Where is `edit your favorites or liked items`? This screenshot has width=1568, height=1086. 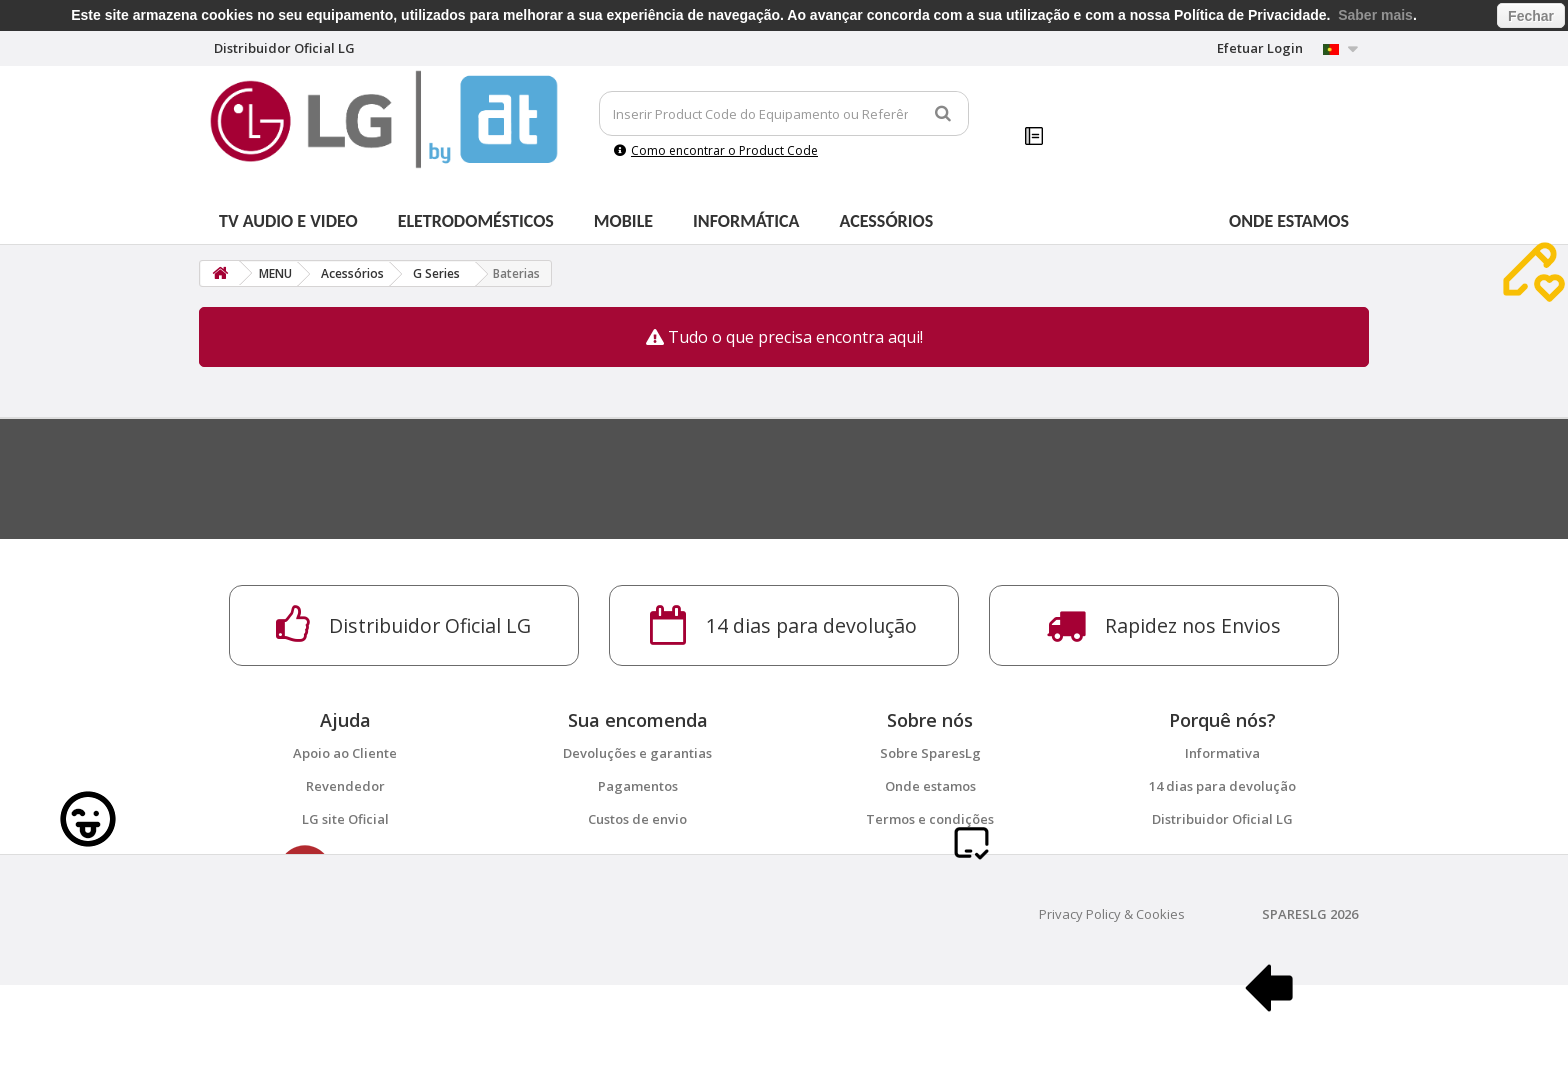
edit your favorites or liked items is located at coordinates (1531, 268).